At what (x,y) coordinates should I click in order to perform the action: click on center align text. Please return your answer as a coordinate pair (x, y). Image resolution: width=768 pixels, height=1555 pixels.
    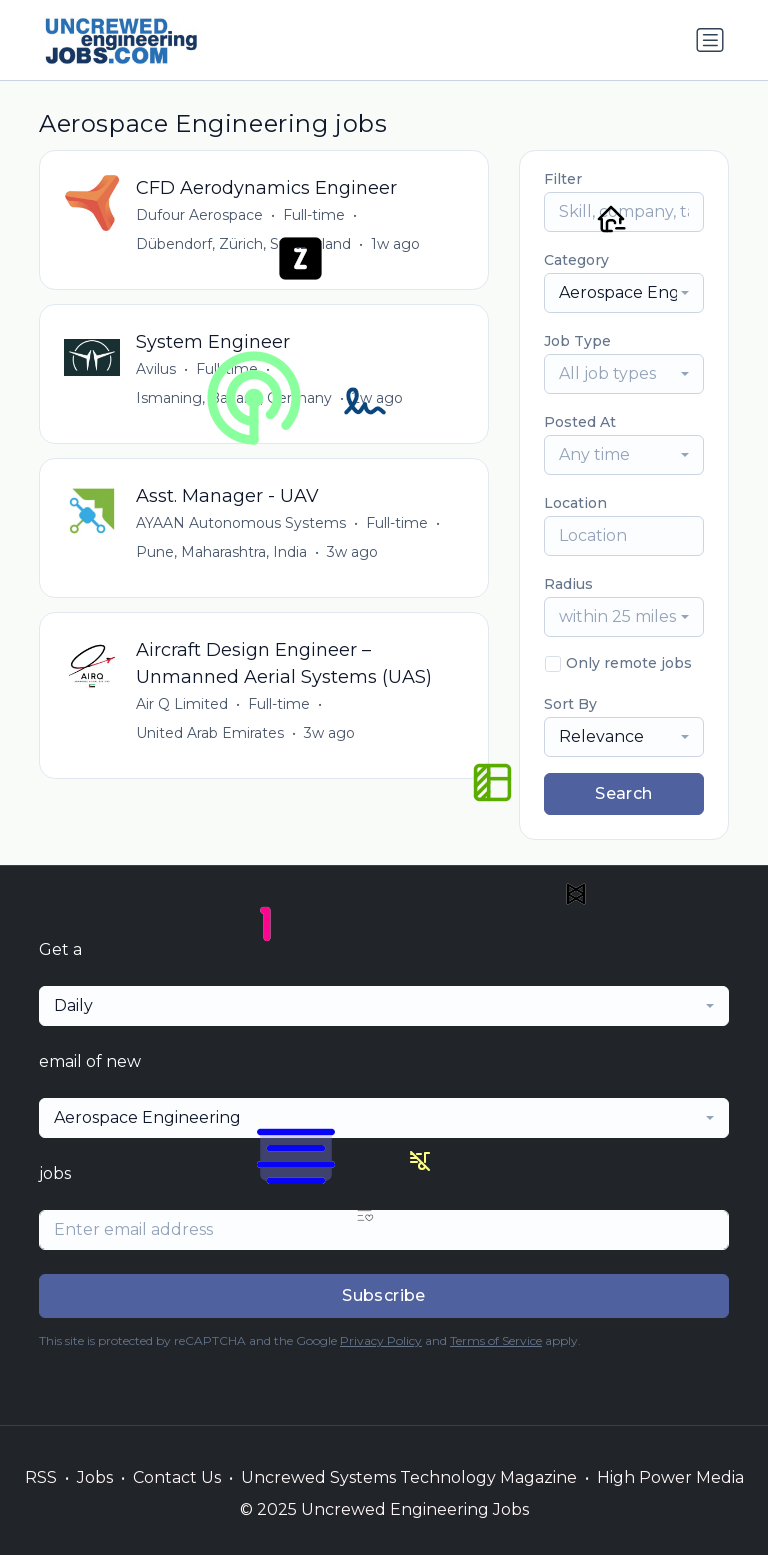
    Looking at the image, I should click on (296, 1158).